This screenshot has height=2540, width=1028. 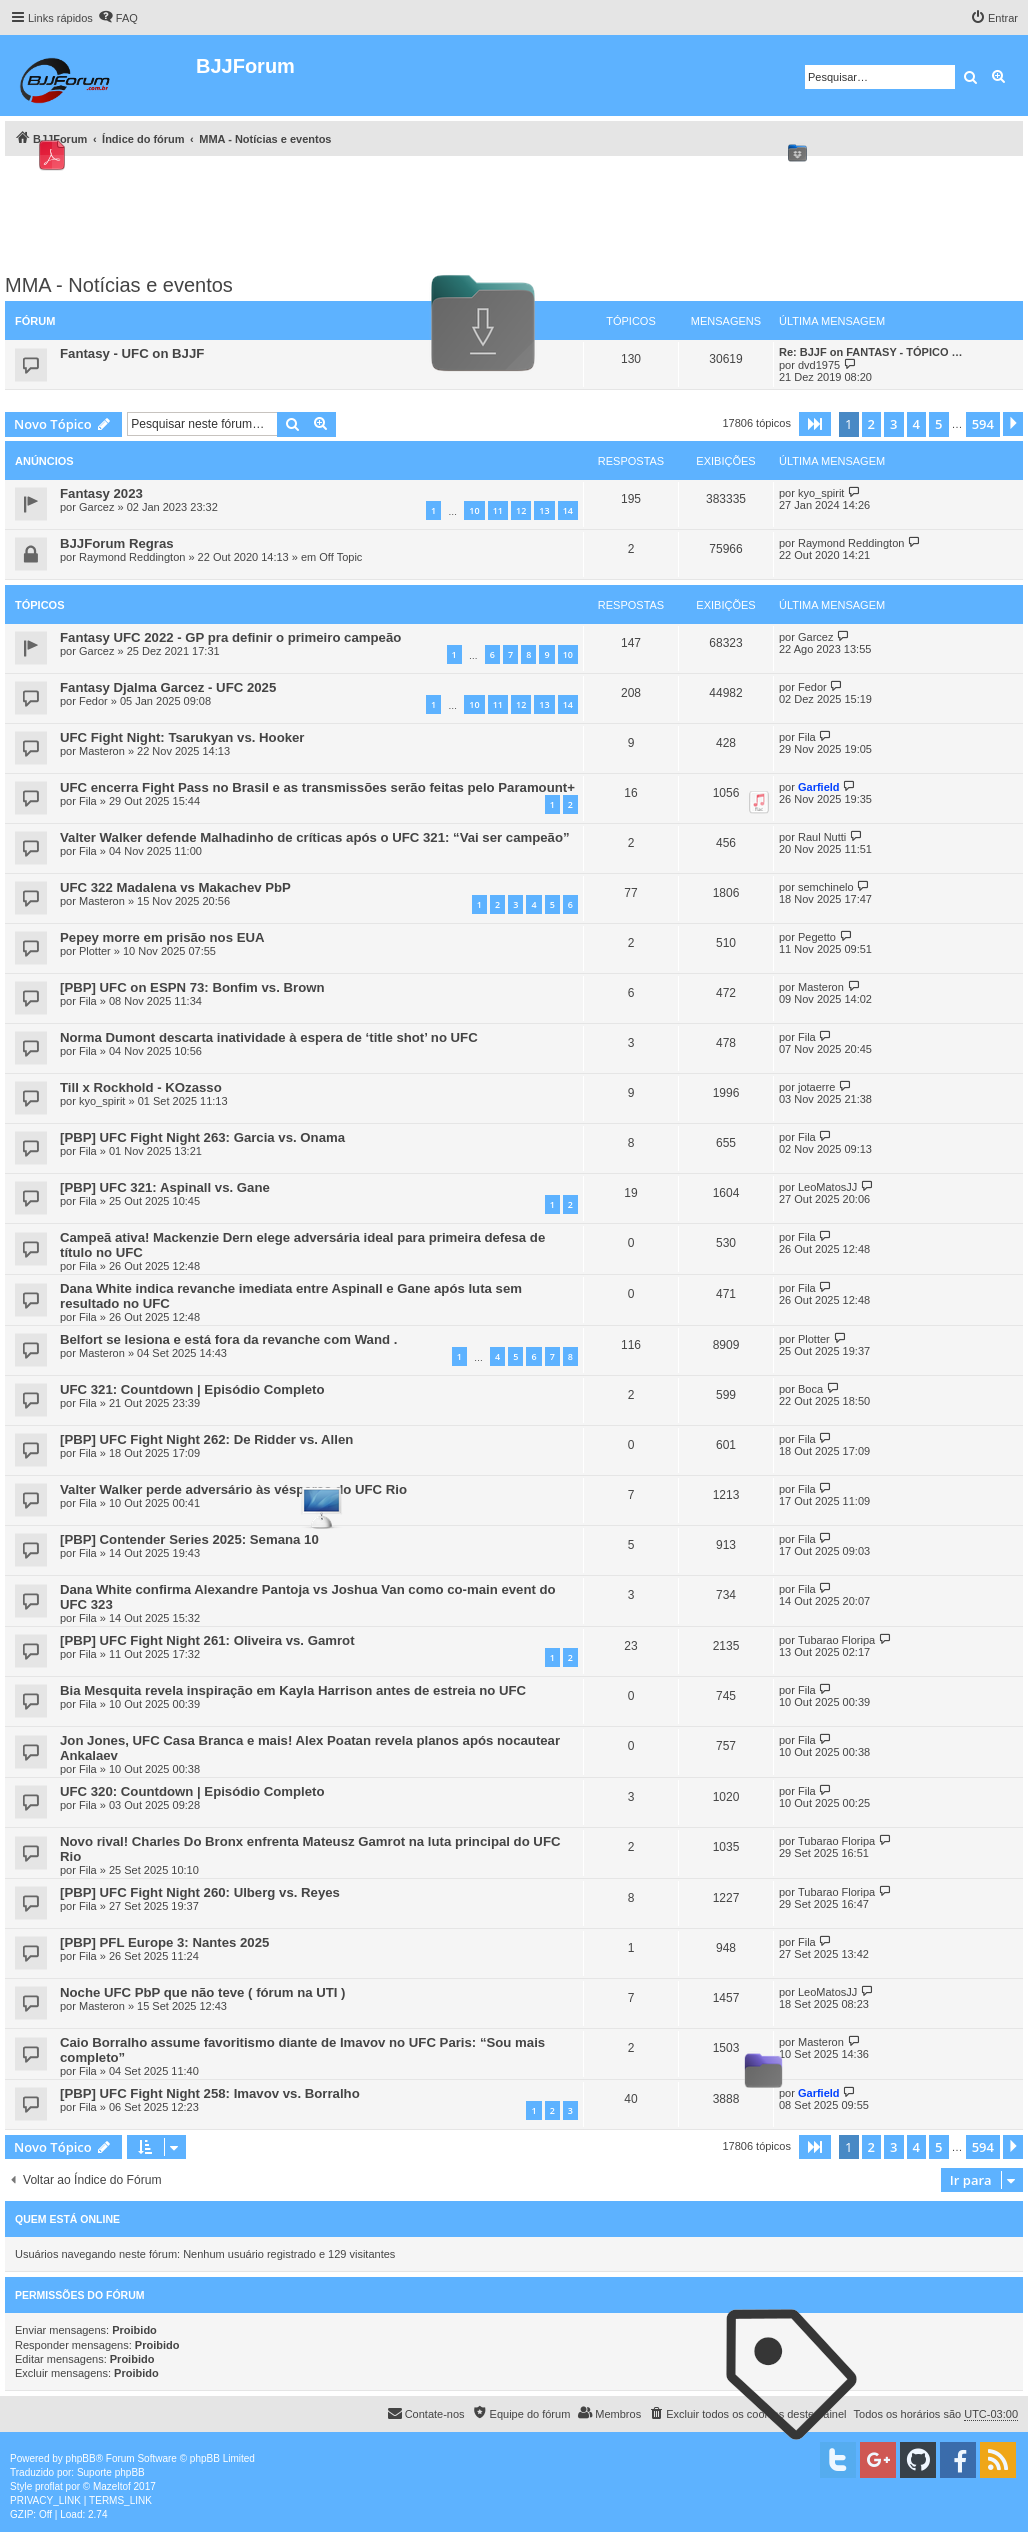 What do you see at coordinates (321, 1506) in the screenshot?
I see `represents an imac g4 device in system settings` at bounding box center [321, 1506].